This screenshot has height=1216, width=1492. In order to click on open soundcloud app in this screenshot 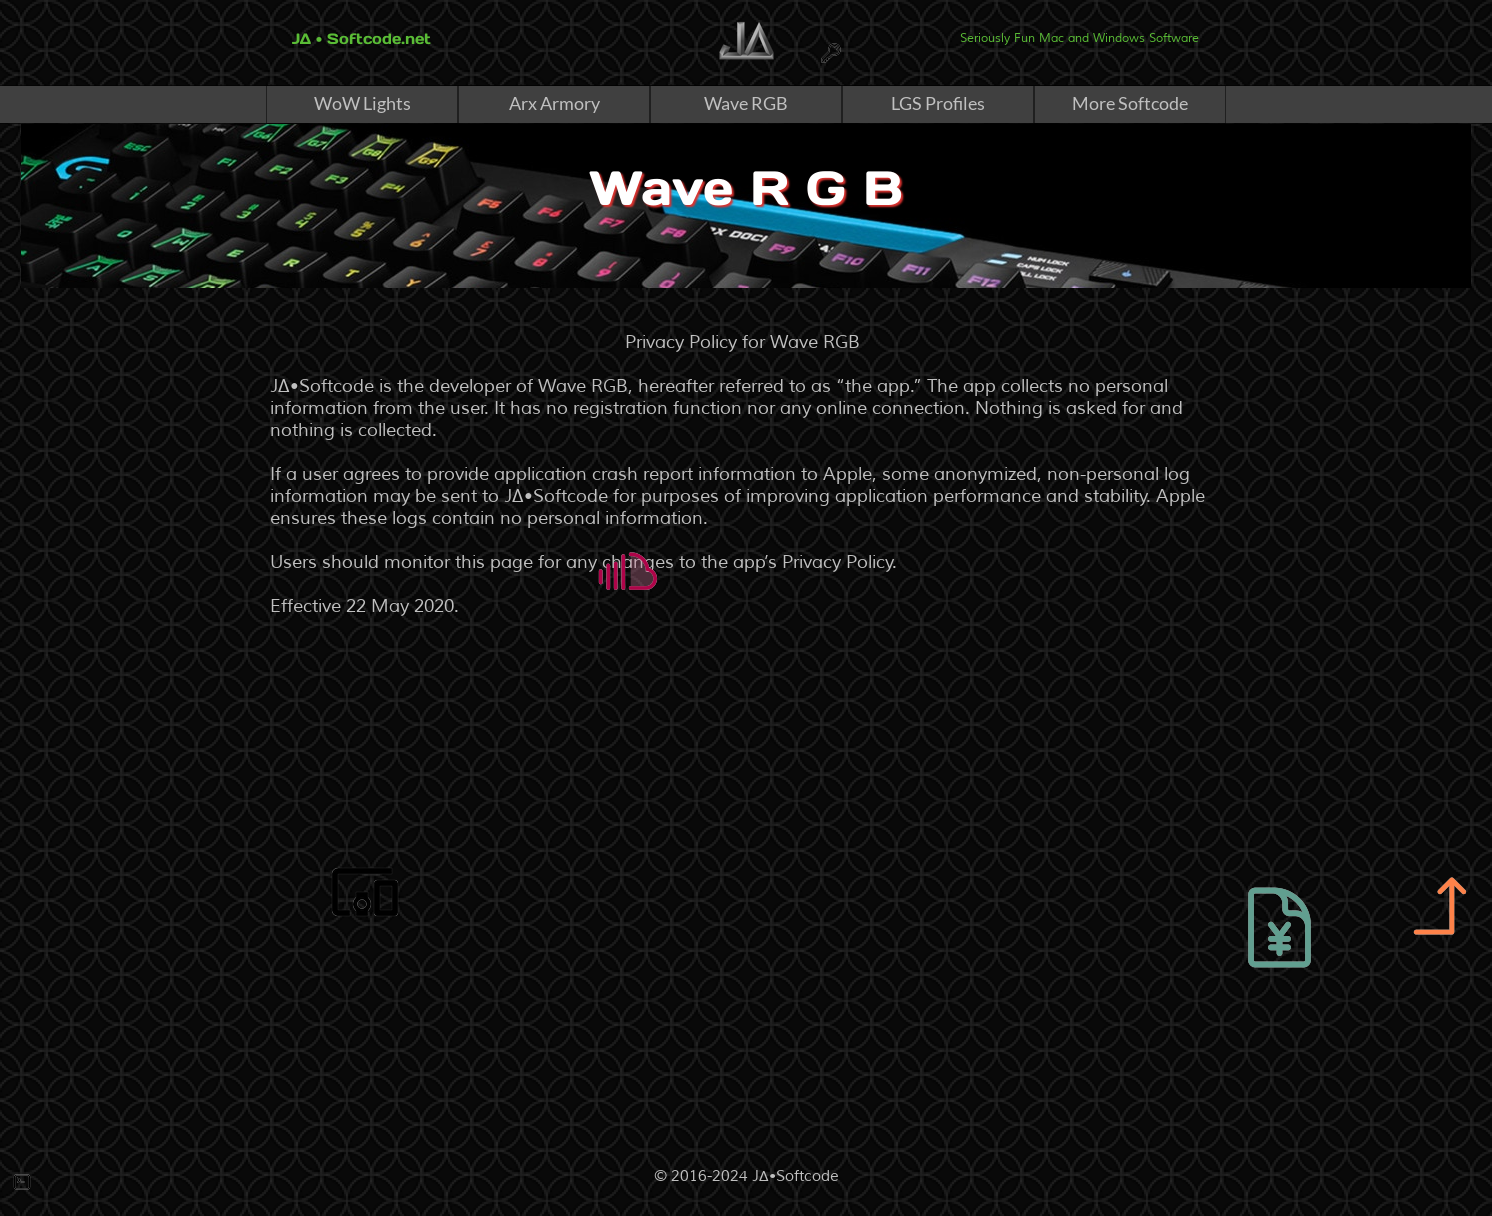, I will do `click(627, 573)`.